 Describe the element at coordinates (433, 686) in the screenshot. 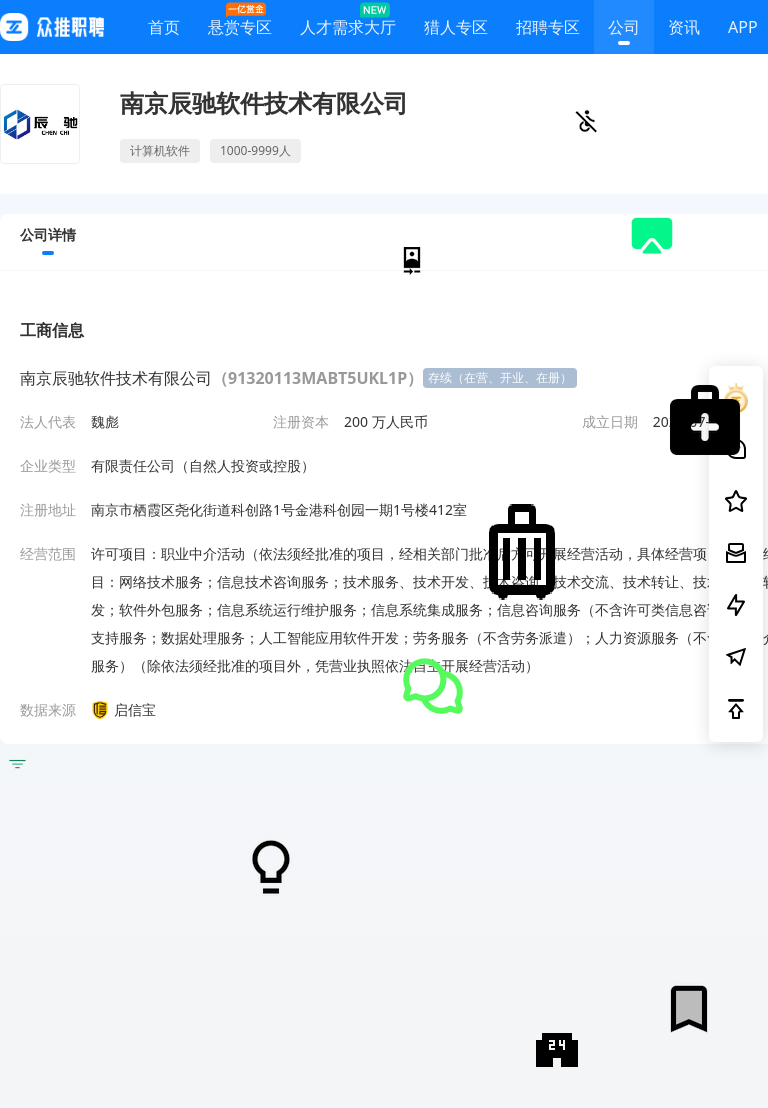

I see `open chat or messaging` at that location.